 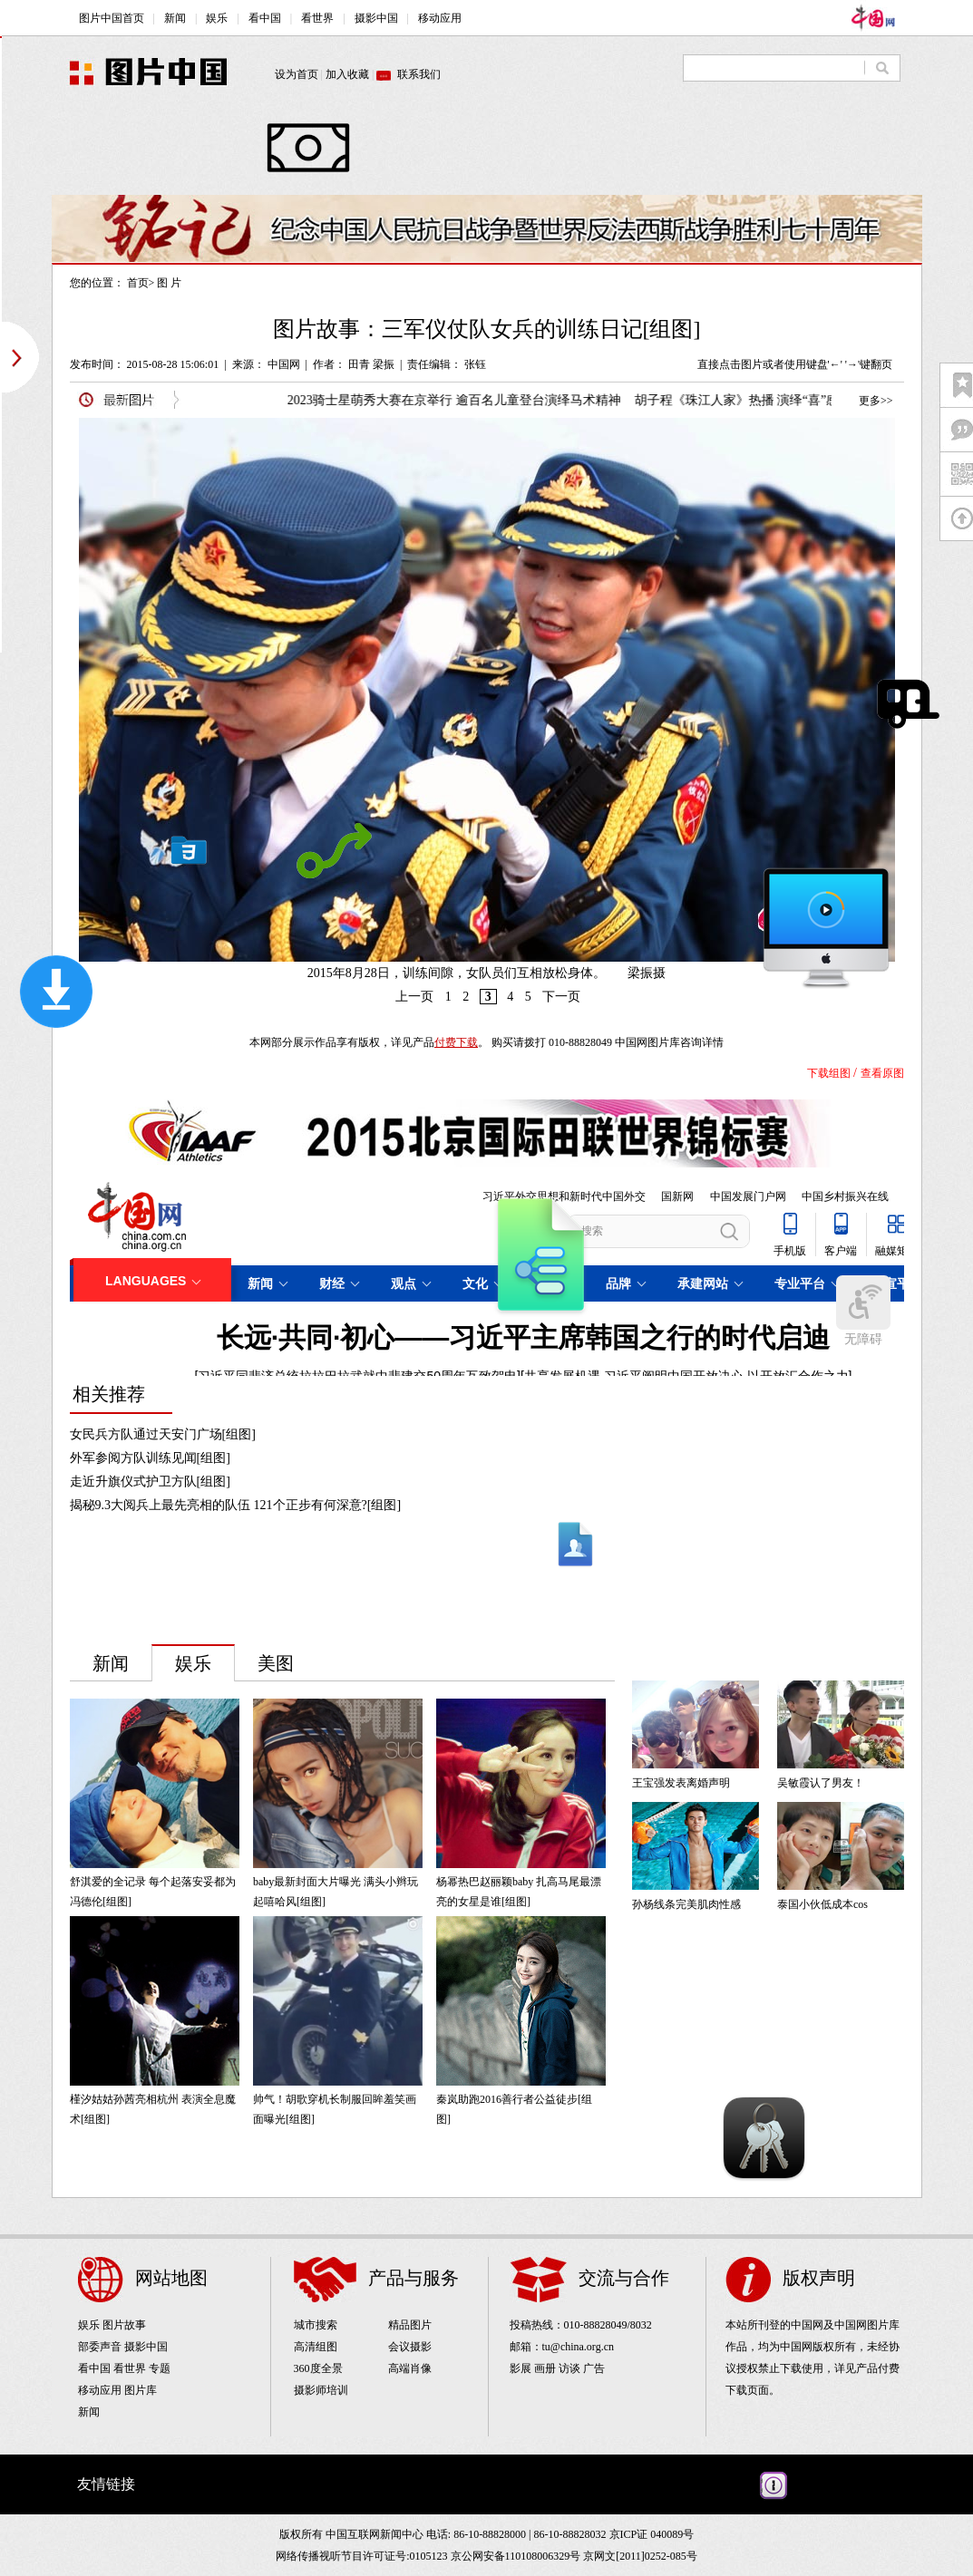 What do you see at coordinates (189, 851) in the screenshot?
I see `open CSS files folder` at bounding box center [189, 851].